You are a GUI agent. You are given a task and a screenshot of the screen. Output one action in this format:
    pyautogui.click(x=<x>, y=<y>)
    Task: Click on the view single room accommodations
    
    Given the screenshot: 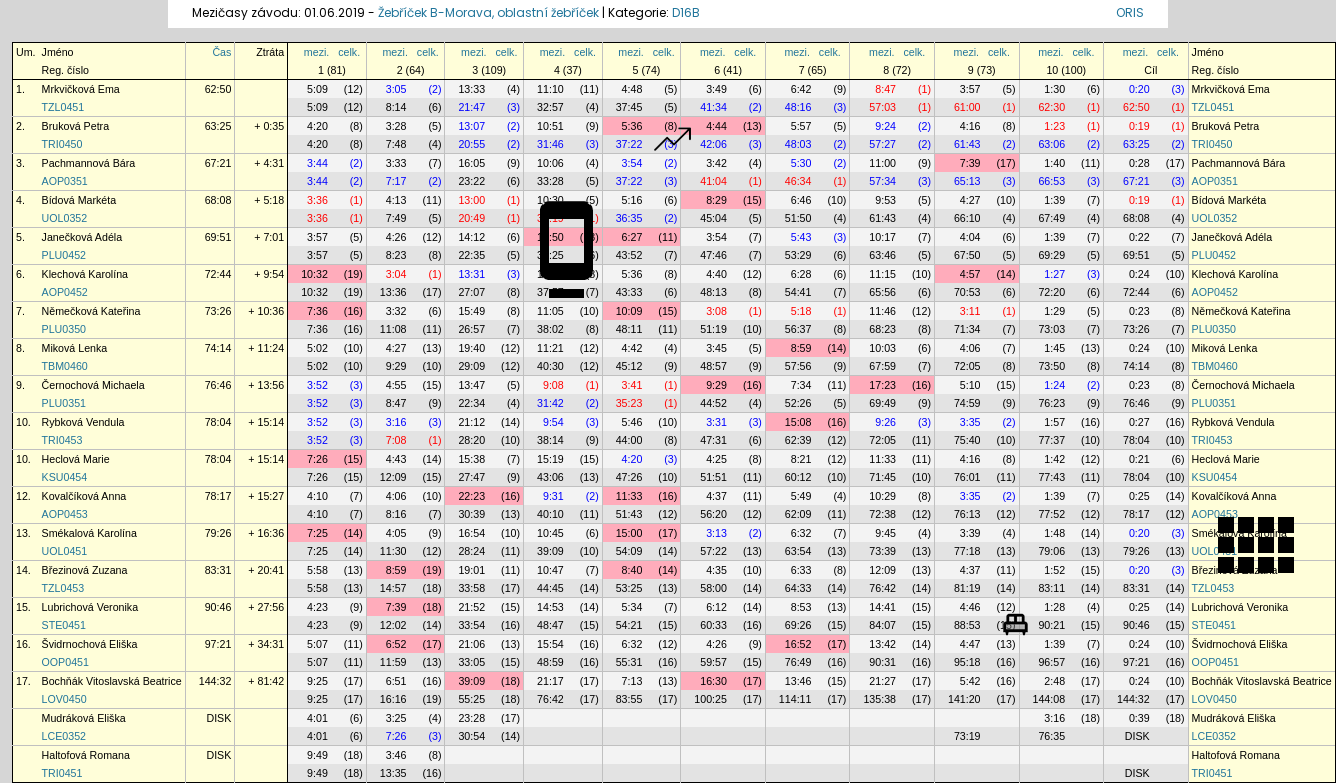 What is the action you would take?
    pyautogui.click(x=1015, y=624)
    